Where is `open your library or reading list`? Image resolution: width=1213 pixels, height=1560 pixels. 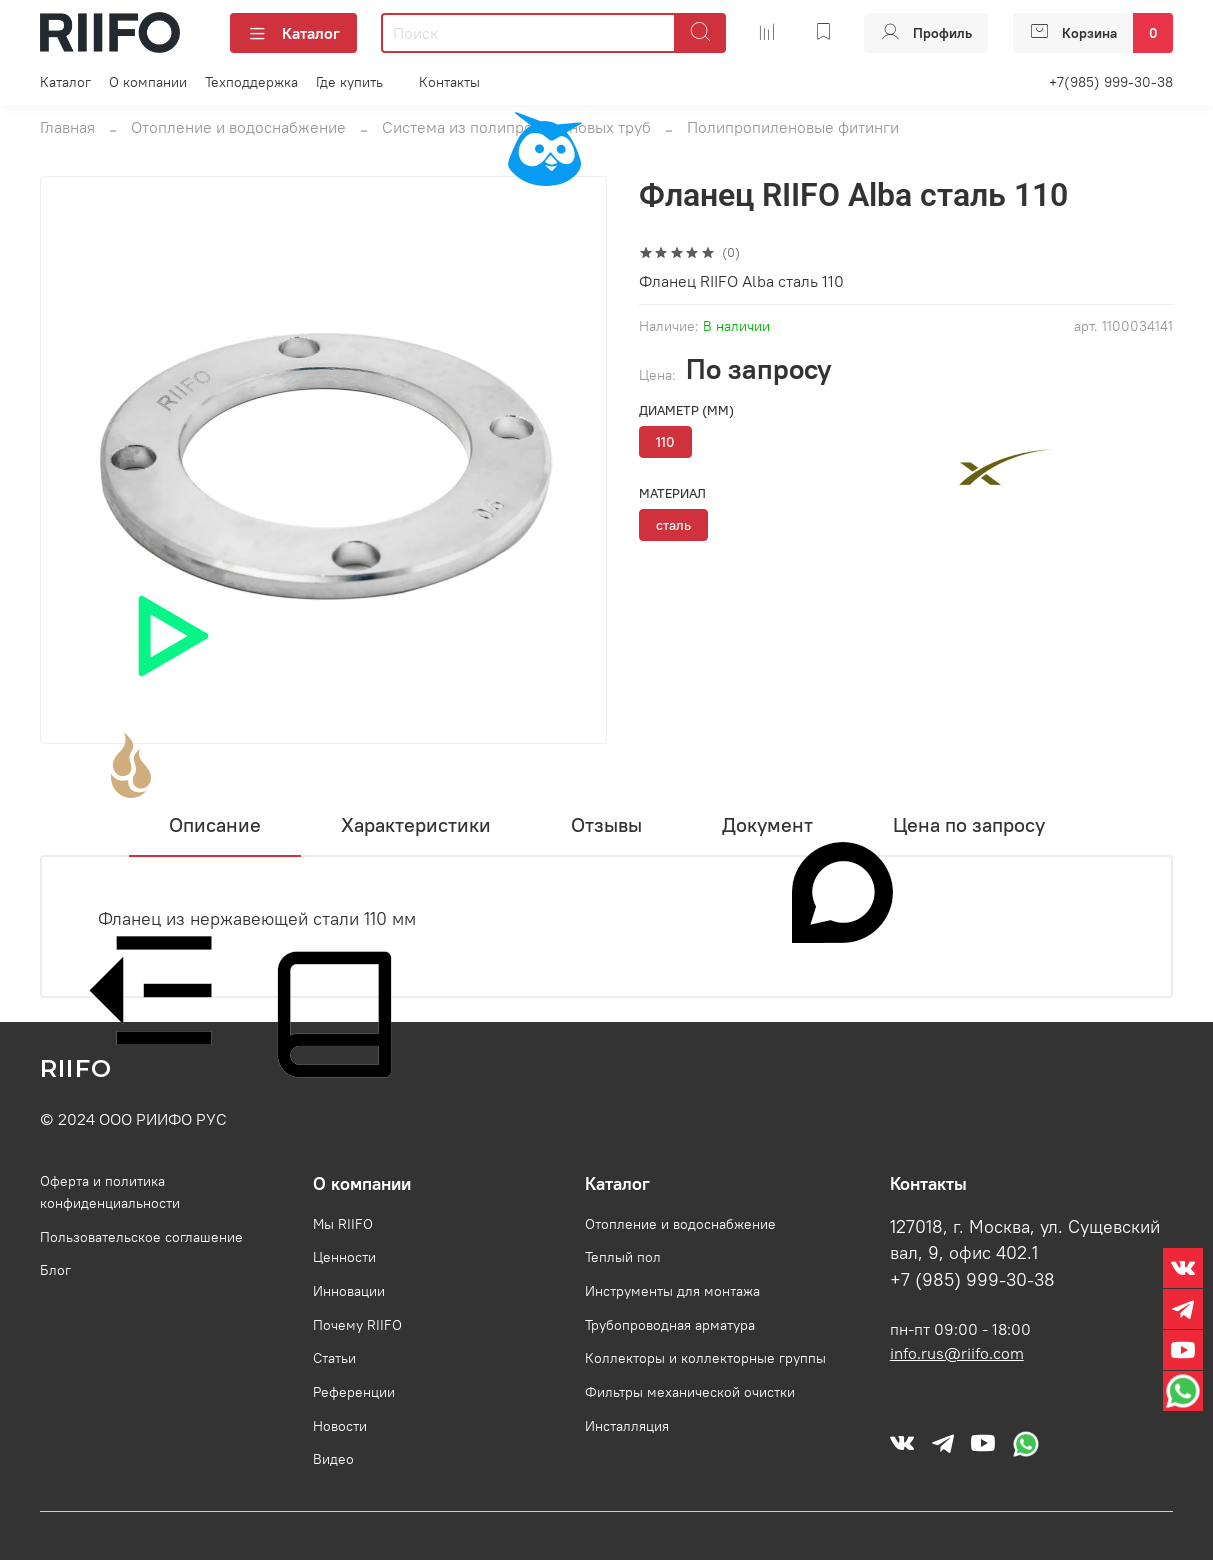 open your library or reading list is located at coordinates (334, 1014).